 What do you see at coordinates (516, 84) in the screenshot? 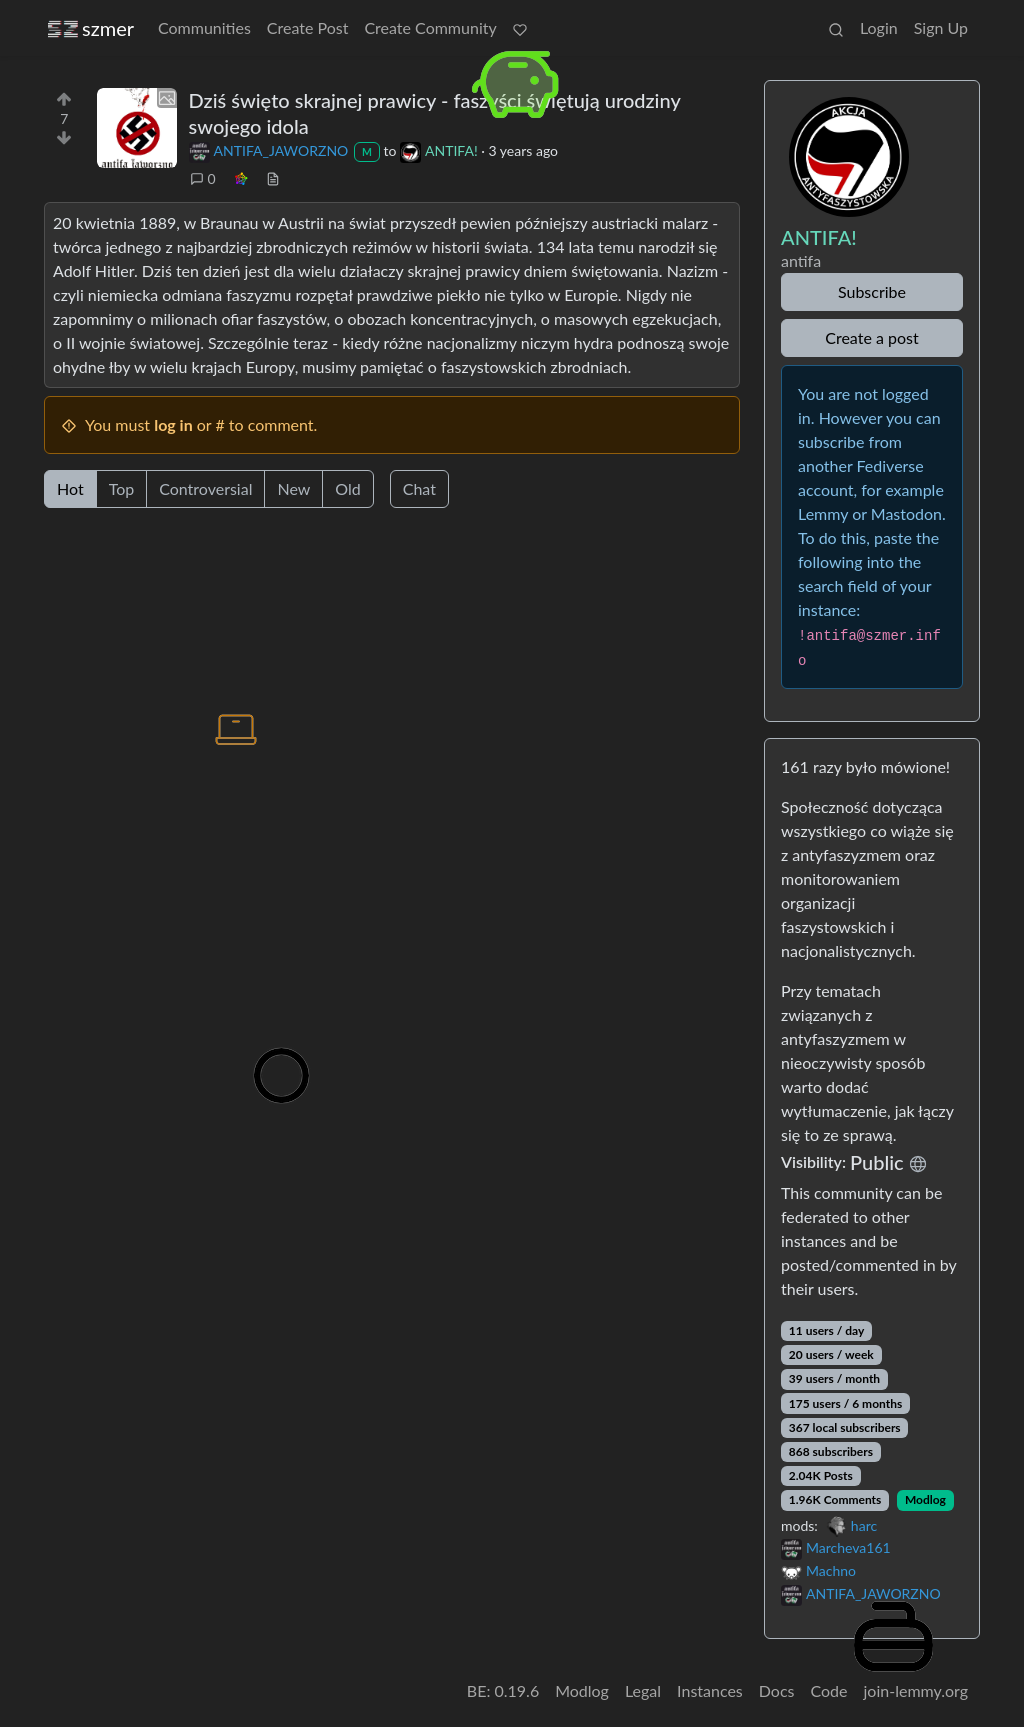
I see `access savings or budget features` at bounding box center [516, 84].